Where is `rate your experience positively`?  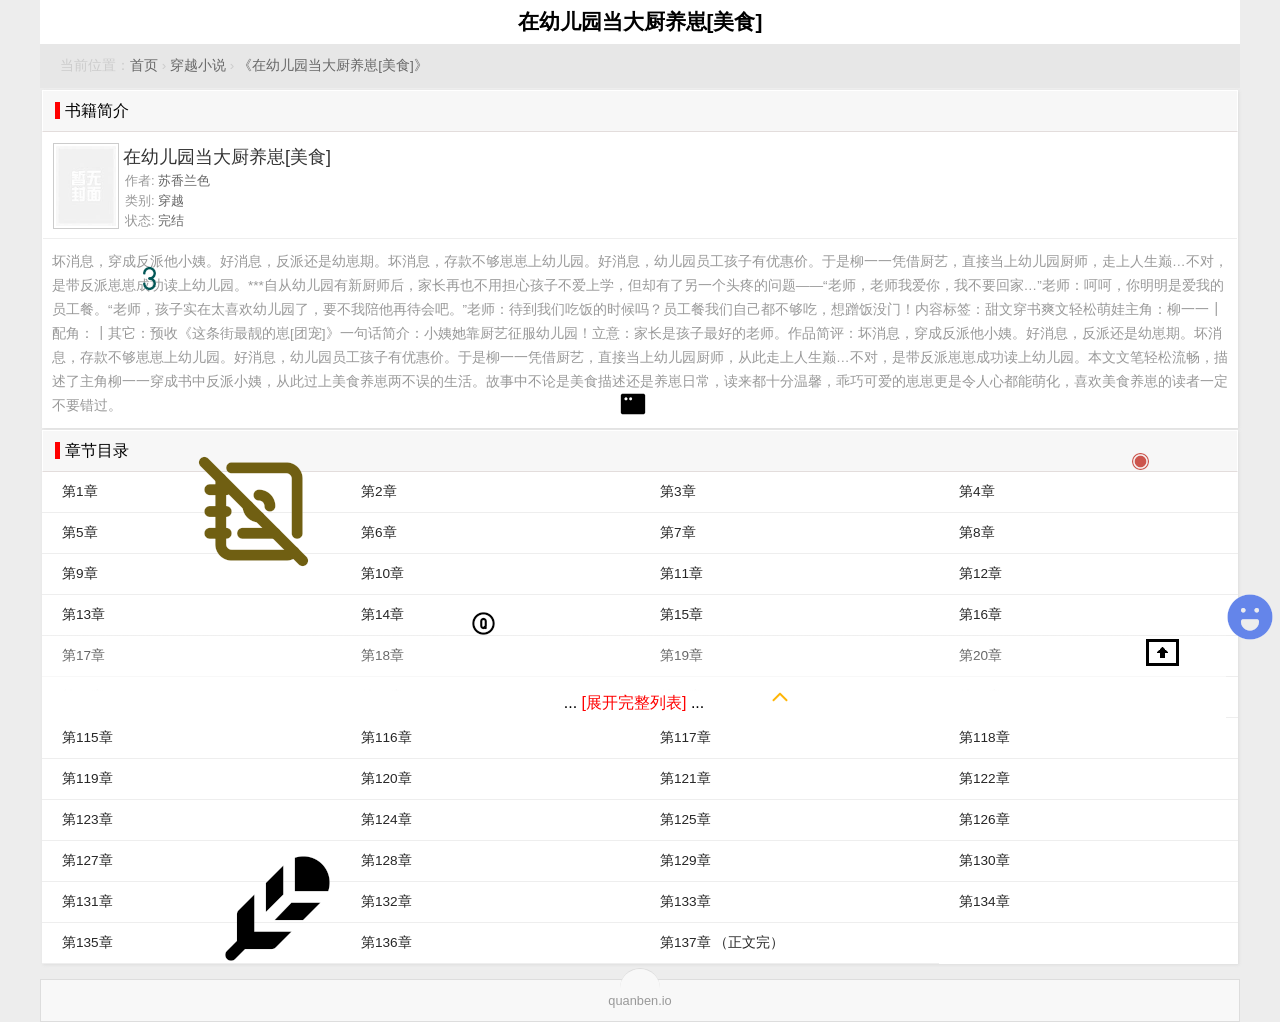
rate your experience positively is located at coordinates (1250, 617).